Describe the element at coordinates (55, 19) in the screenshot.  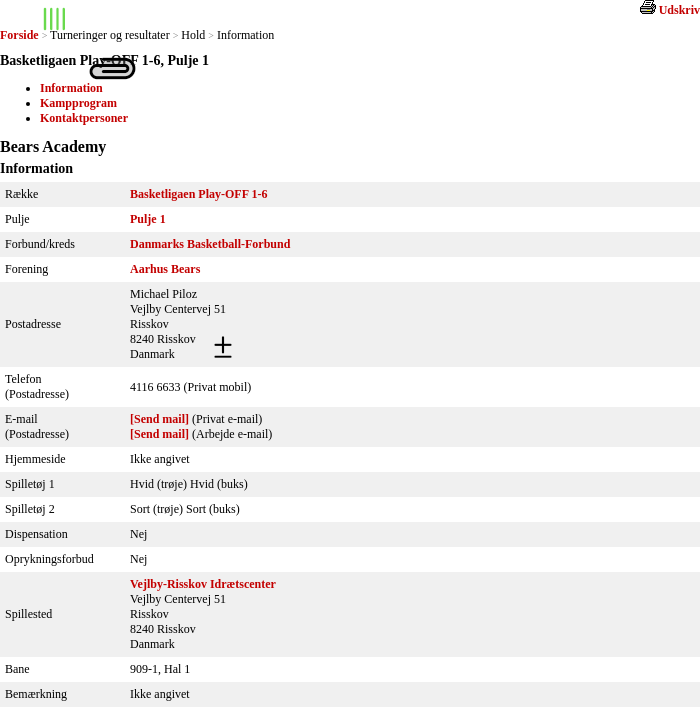
I see `indicates a count or tally of four` at that location.